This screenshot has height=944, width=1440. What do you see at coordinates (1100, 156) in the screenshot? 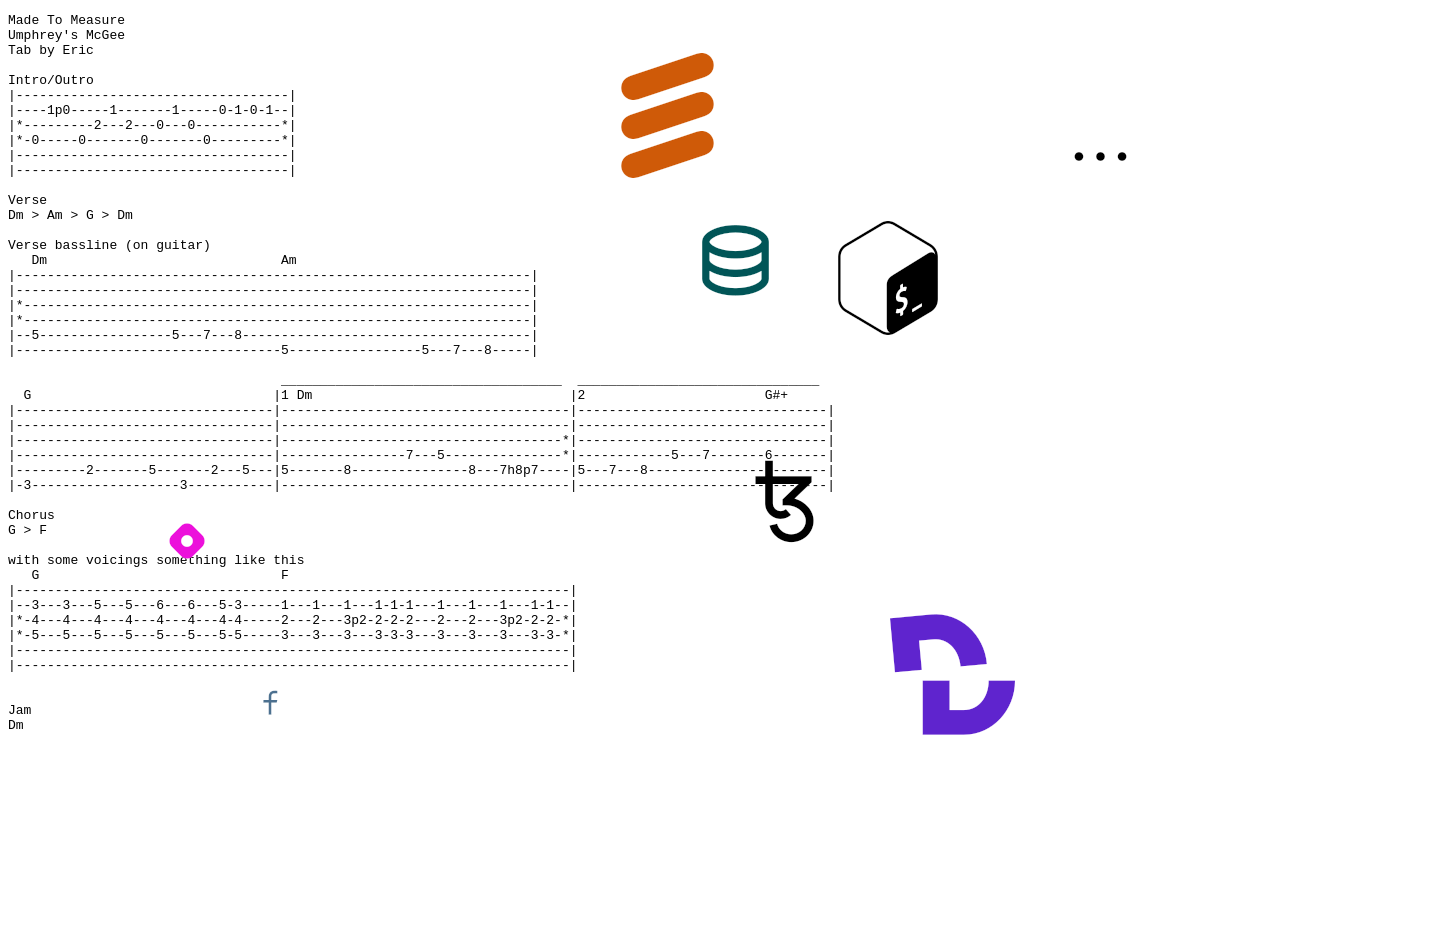
I see `access more options or actions` at bounding box center [1100, 156].